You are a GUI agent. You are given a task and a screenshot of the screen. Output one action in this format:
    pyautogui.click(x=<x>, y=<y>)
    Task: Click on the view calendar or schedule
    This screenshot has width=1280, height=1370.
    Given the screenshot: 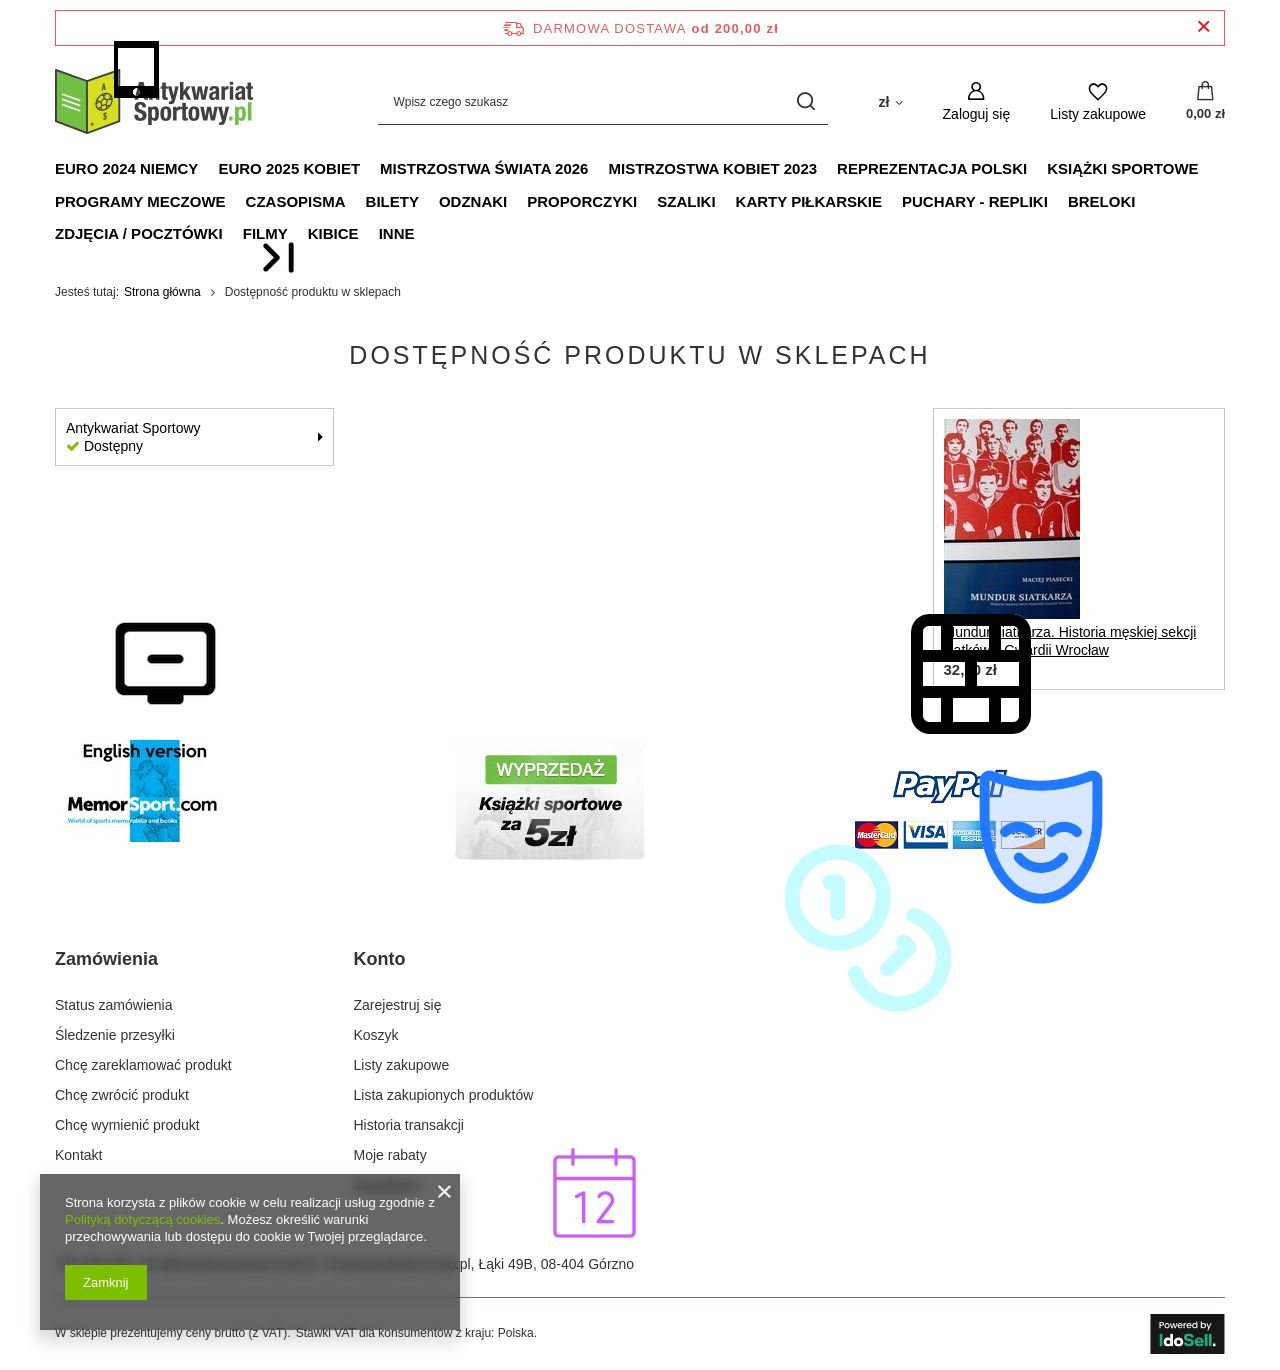 What is the action you would take?
    pyautogui.click(x=594, y=1196)
    